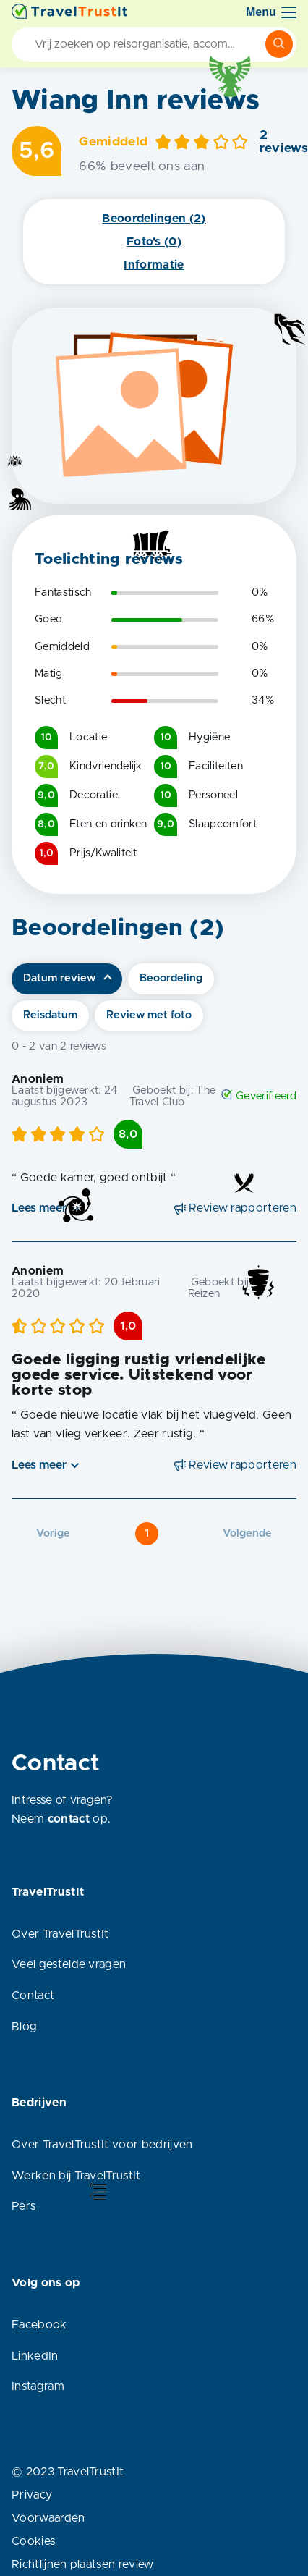 This screenshot has width=308, height=2576. Describe the element at coordinates (20, 499) in the screenshot. I see `squid or octopus creature icon for a game` at that location.